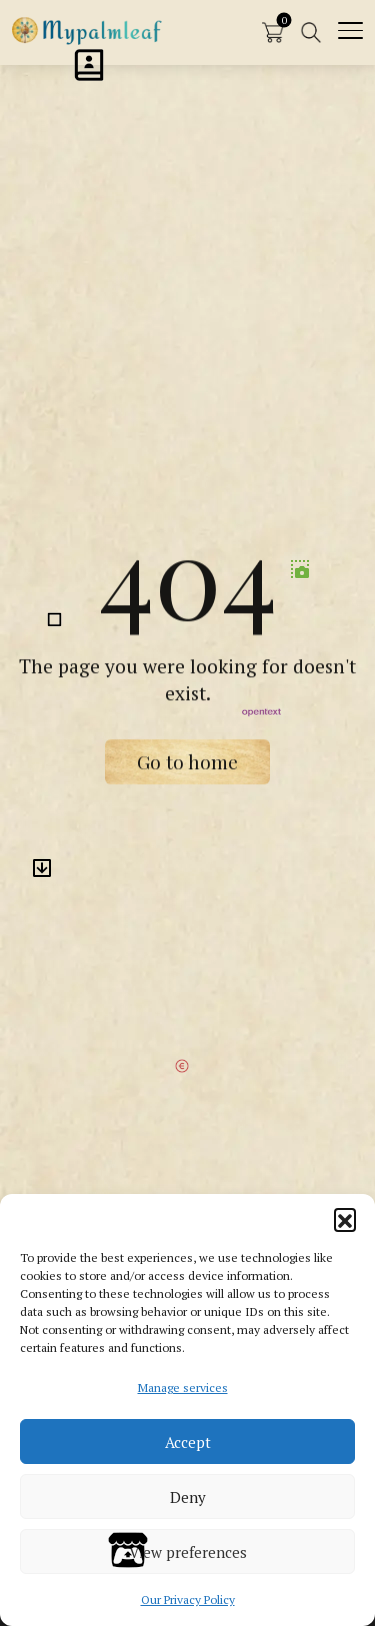 The height and width of the screenshot is (1626, 375). I want to click on download file or content, so click(42, 868).